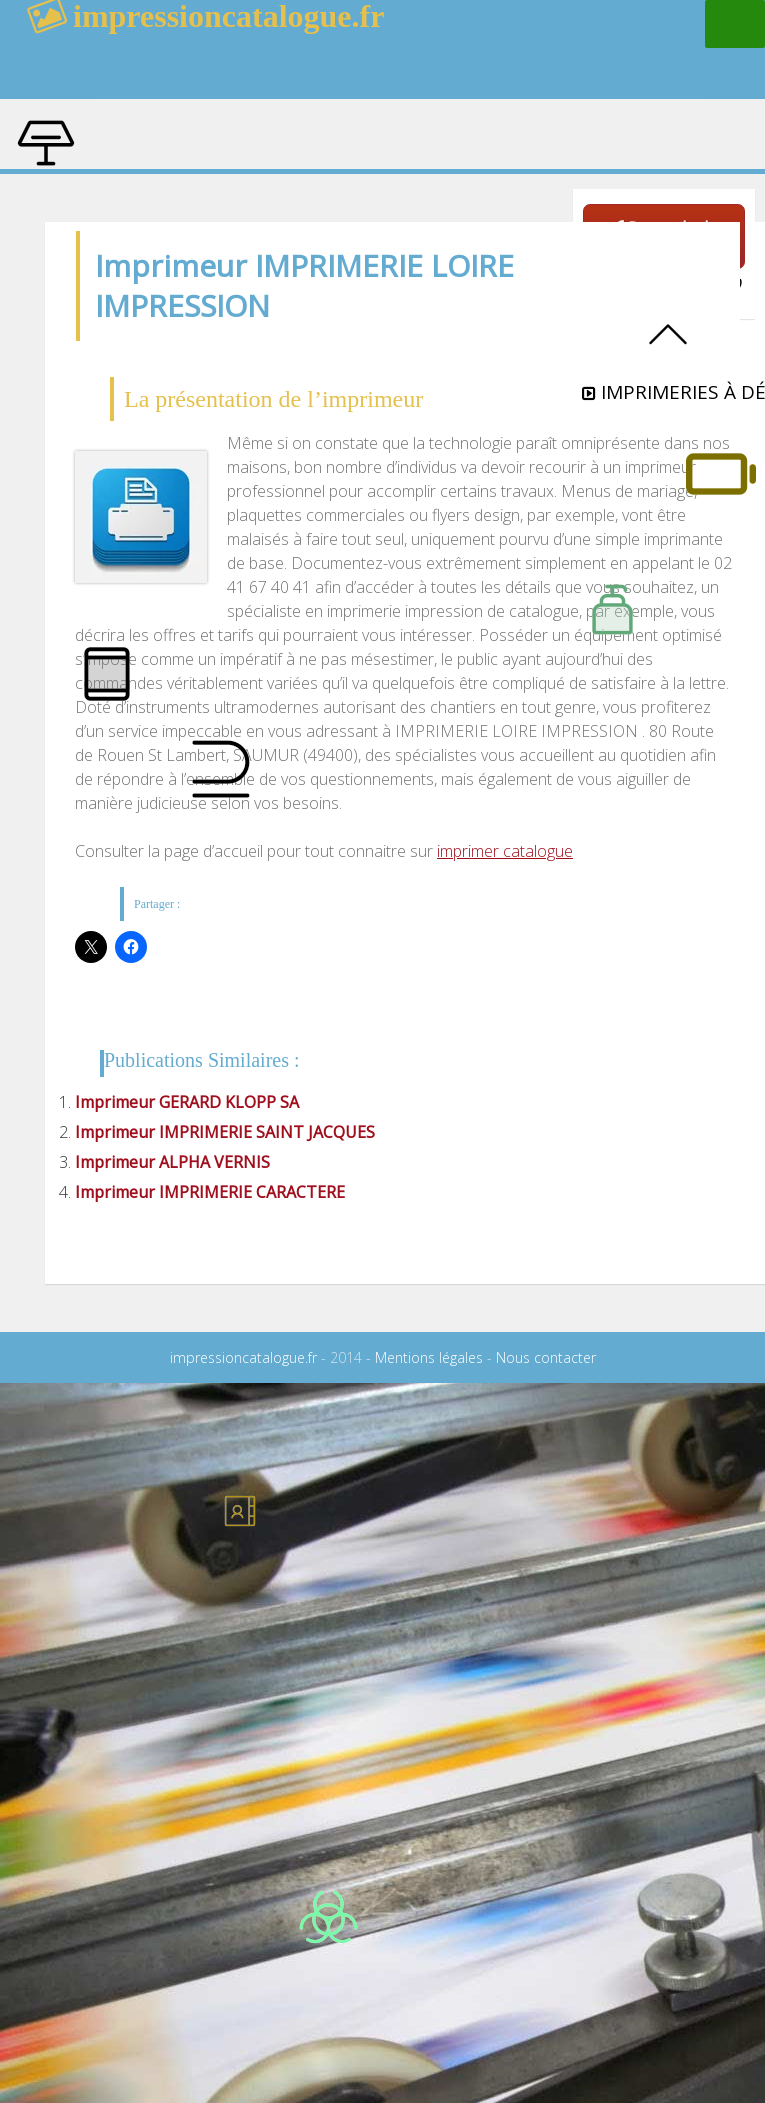 This screenshot has height=2103, width=765. What do you see at coordinates (721, 474) in the screenshot?
I see `indicates battery is completely drained` at bounding box center [721, 474].